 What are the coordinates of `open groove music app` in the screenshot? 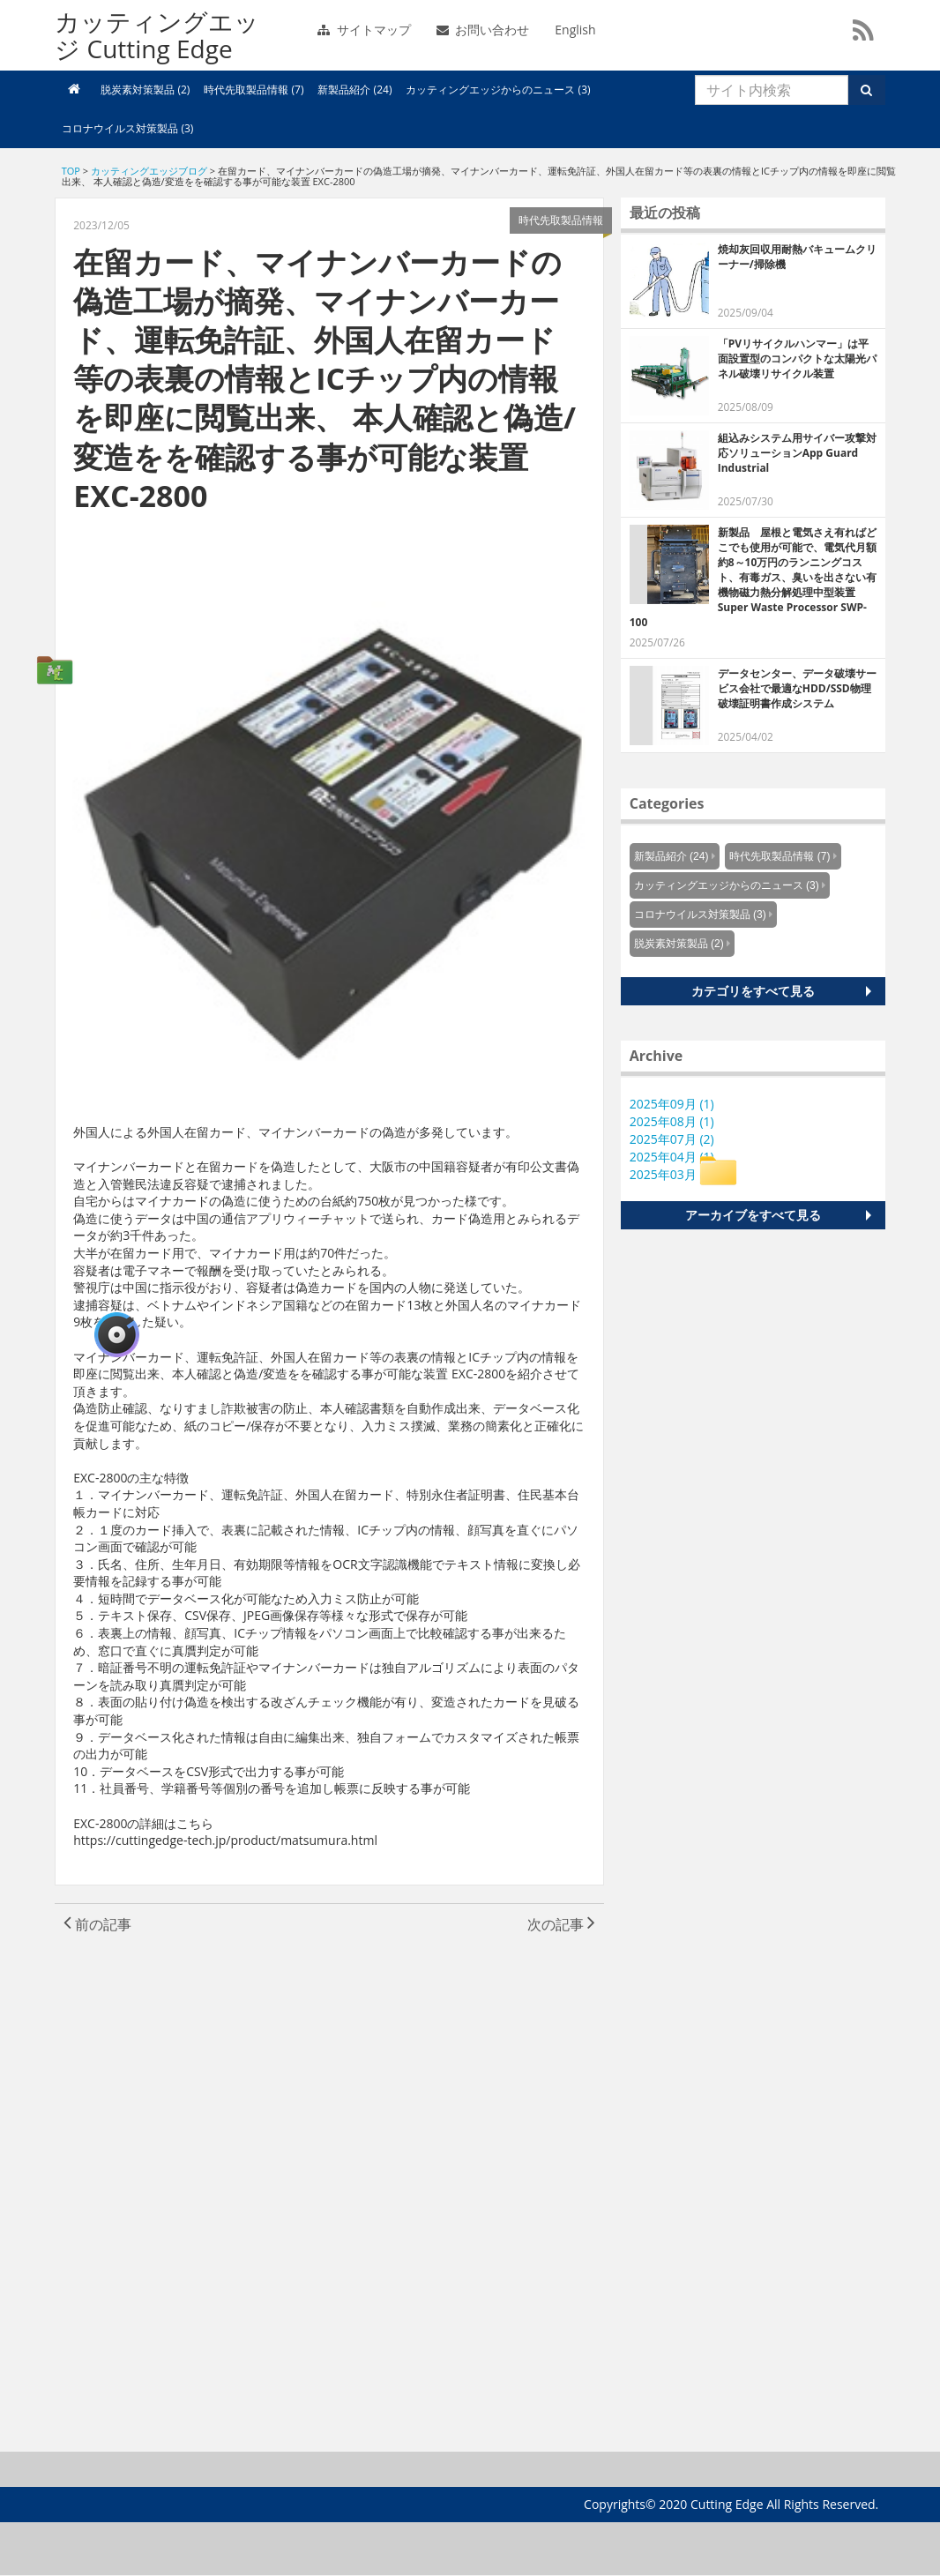 It's located at (116, 1334).